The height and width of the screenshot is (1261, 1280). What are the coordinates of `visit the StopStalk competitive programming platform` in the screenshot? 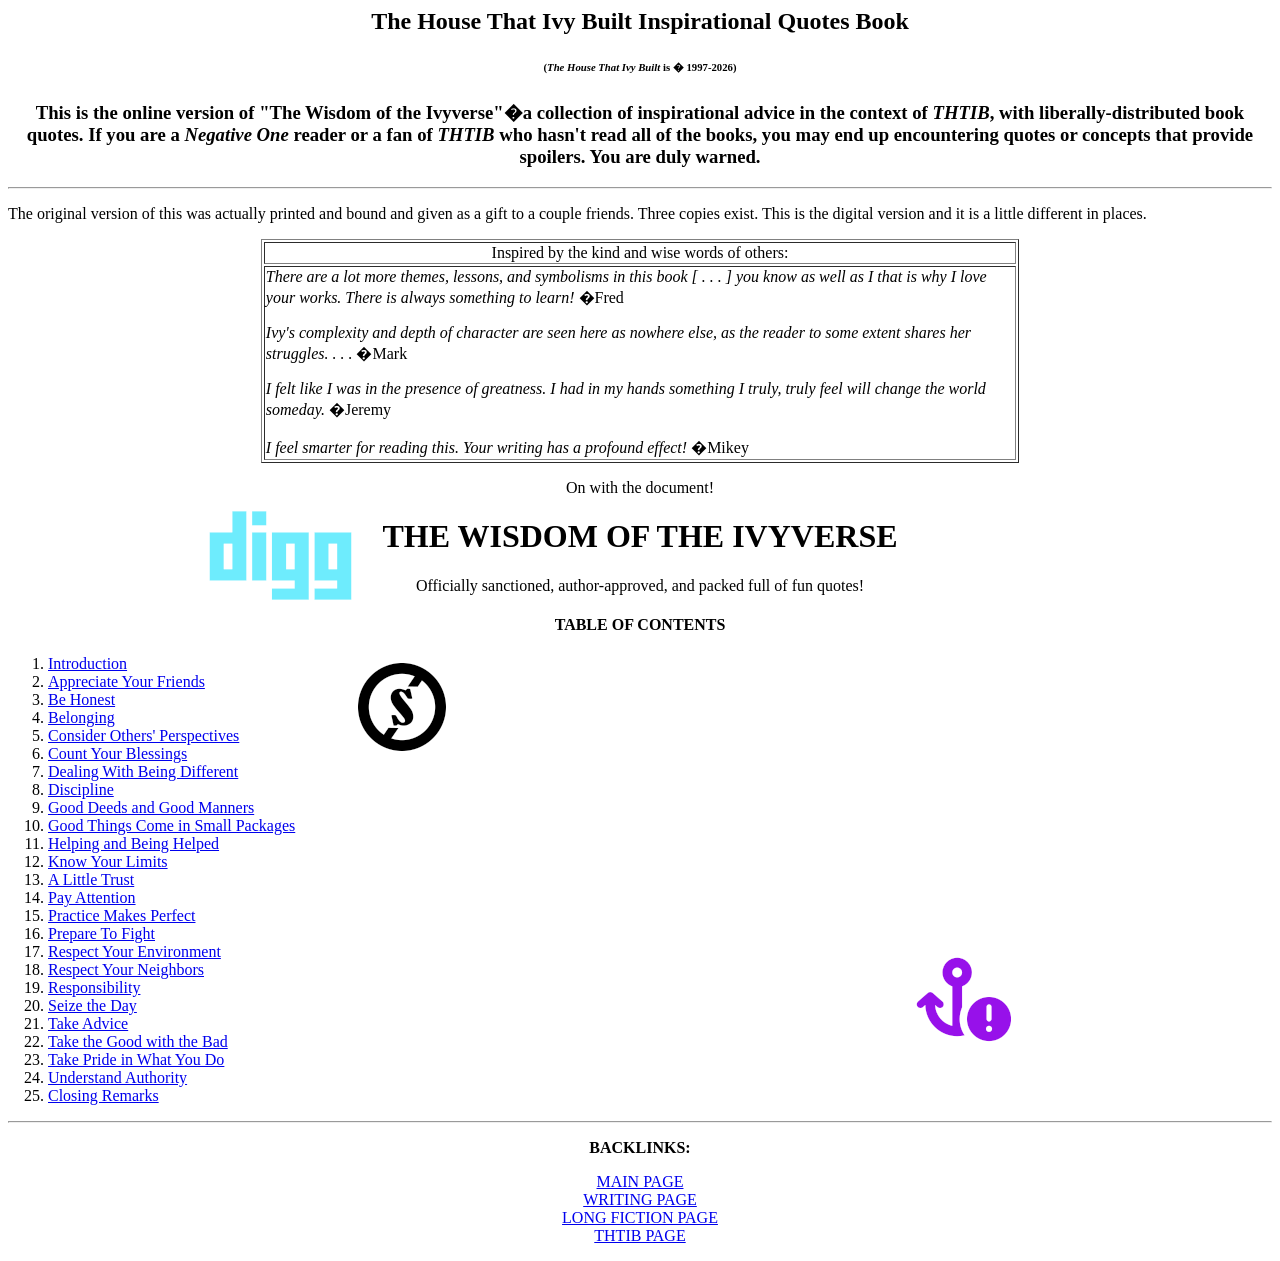 It's located at (402, 707).